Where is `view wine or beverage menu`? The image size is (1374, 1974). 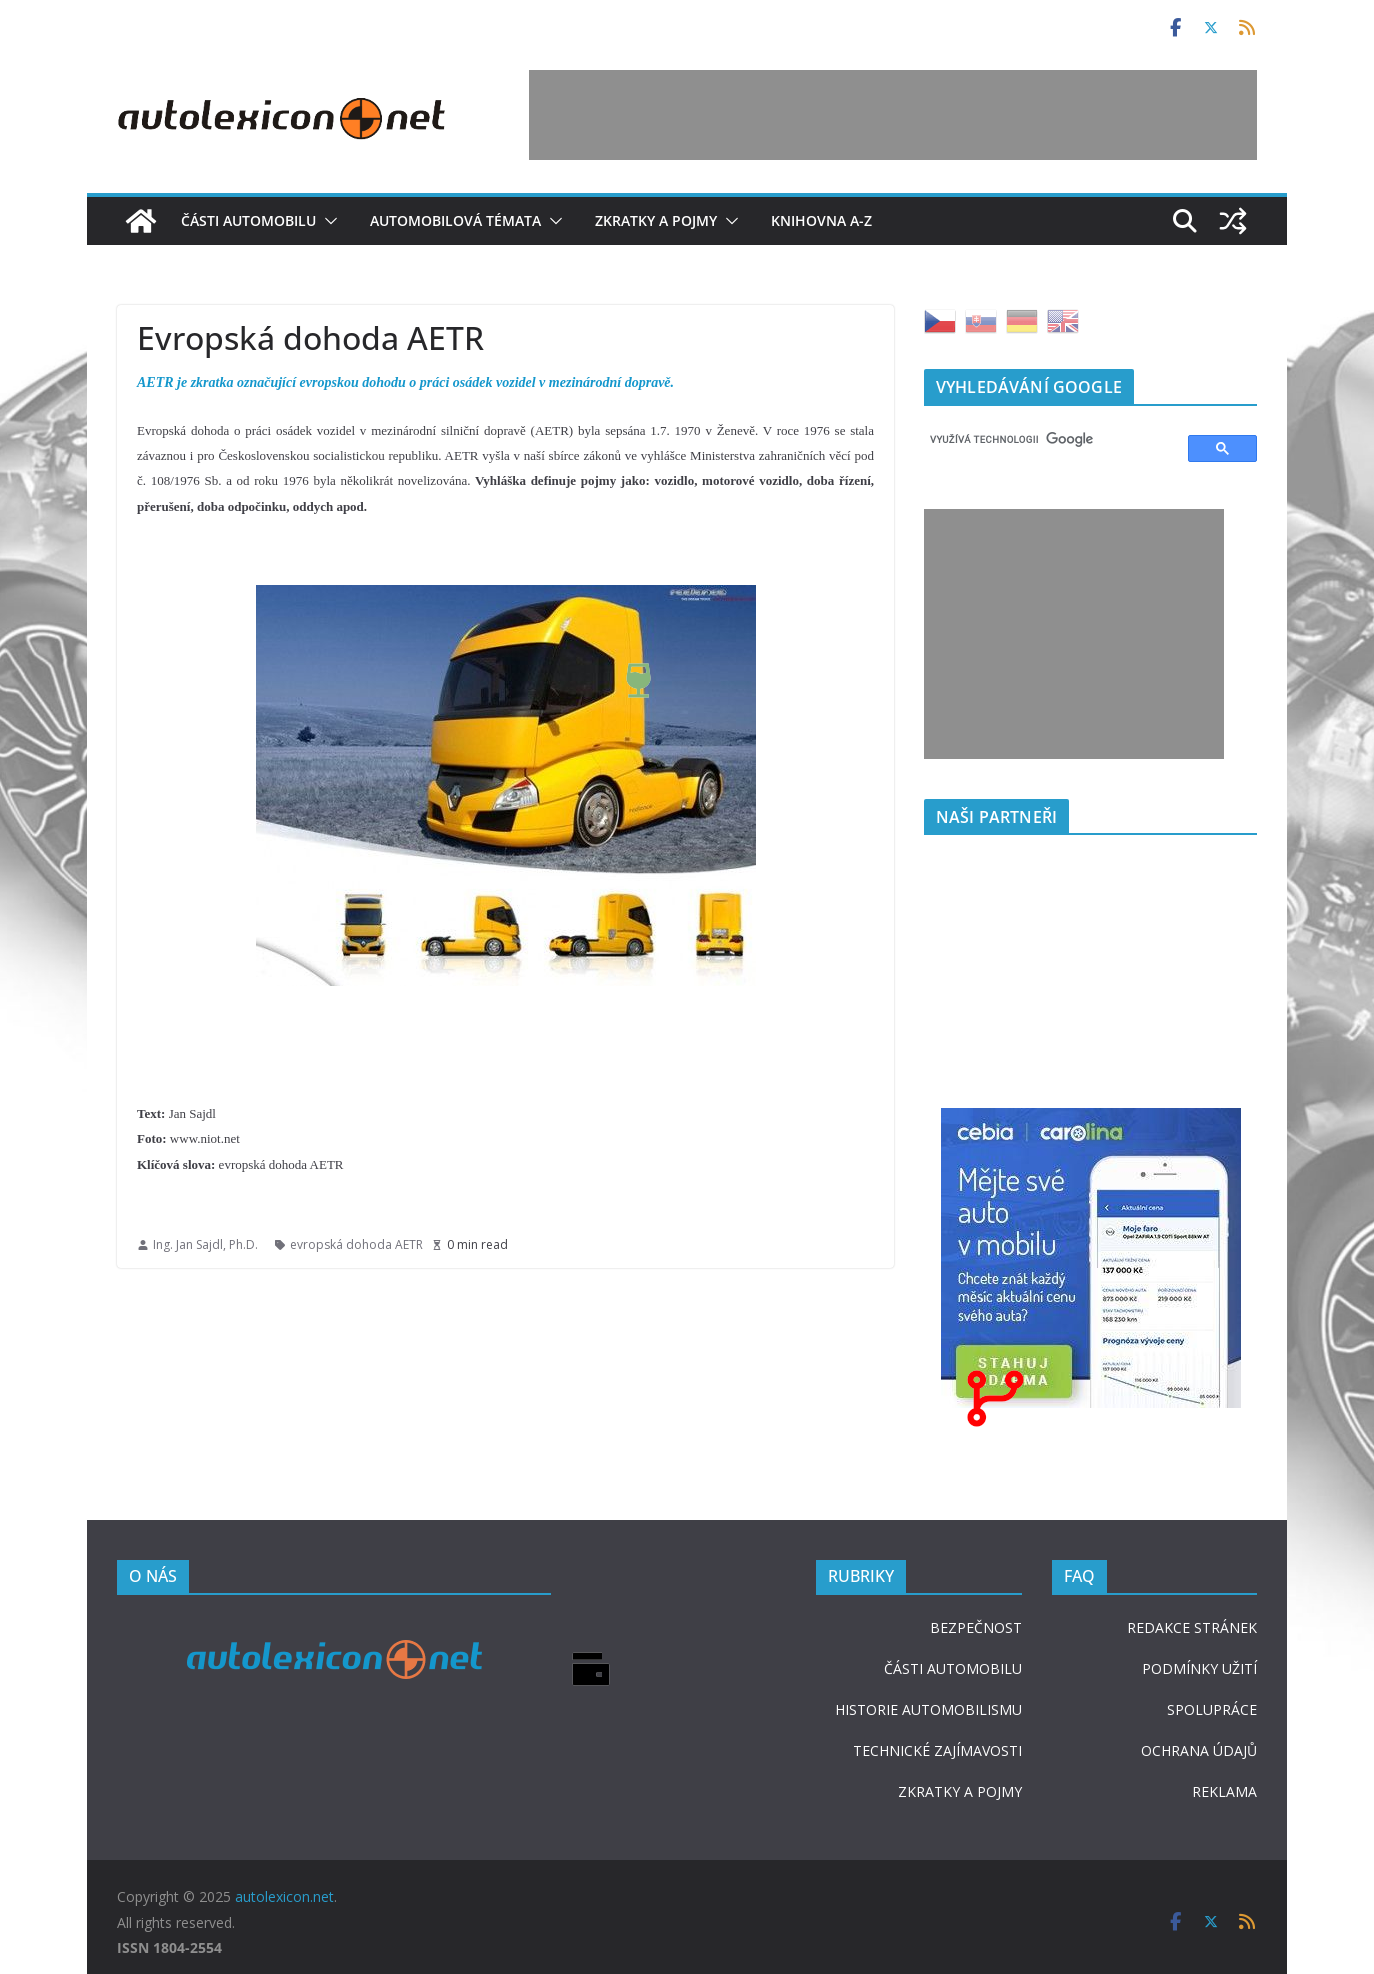 view wine or beverage menu is located at coordinates (638, 680).